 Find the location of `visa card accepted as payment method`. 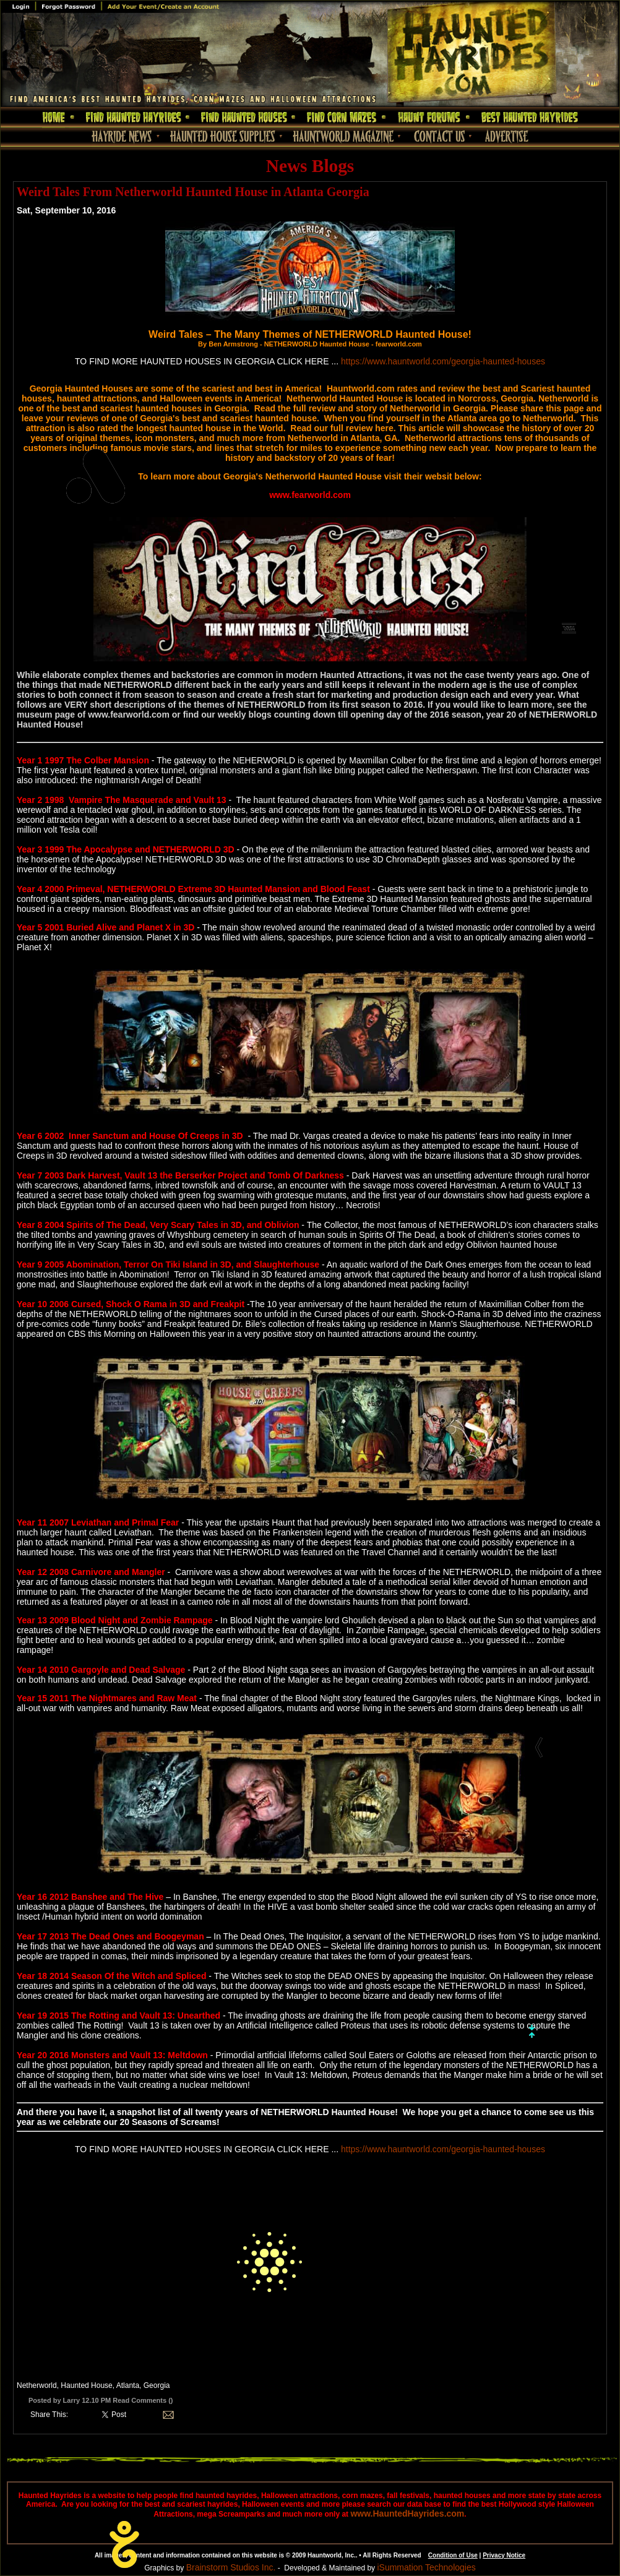

visa card accepted as payment method is located at coordinates (569, 628).